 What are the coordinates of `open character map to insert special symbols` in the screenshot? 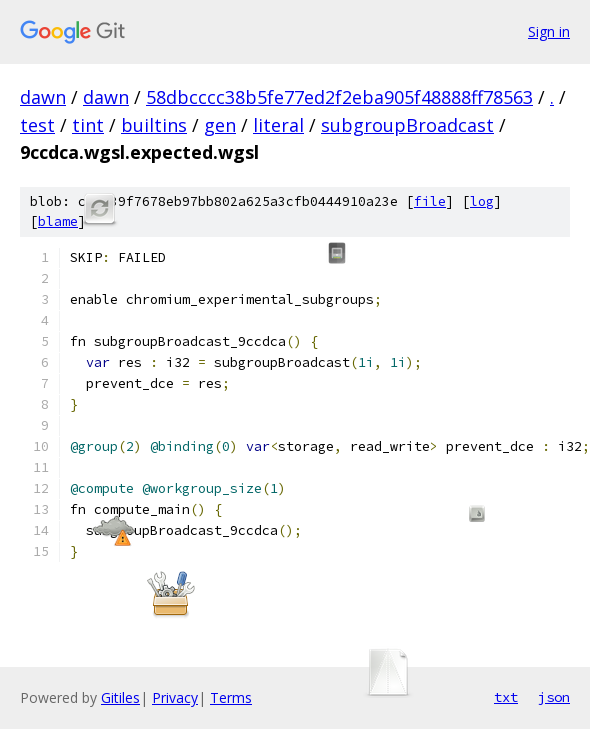 It's located at (477, 514).